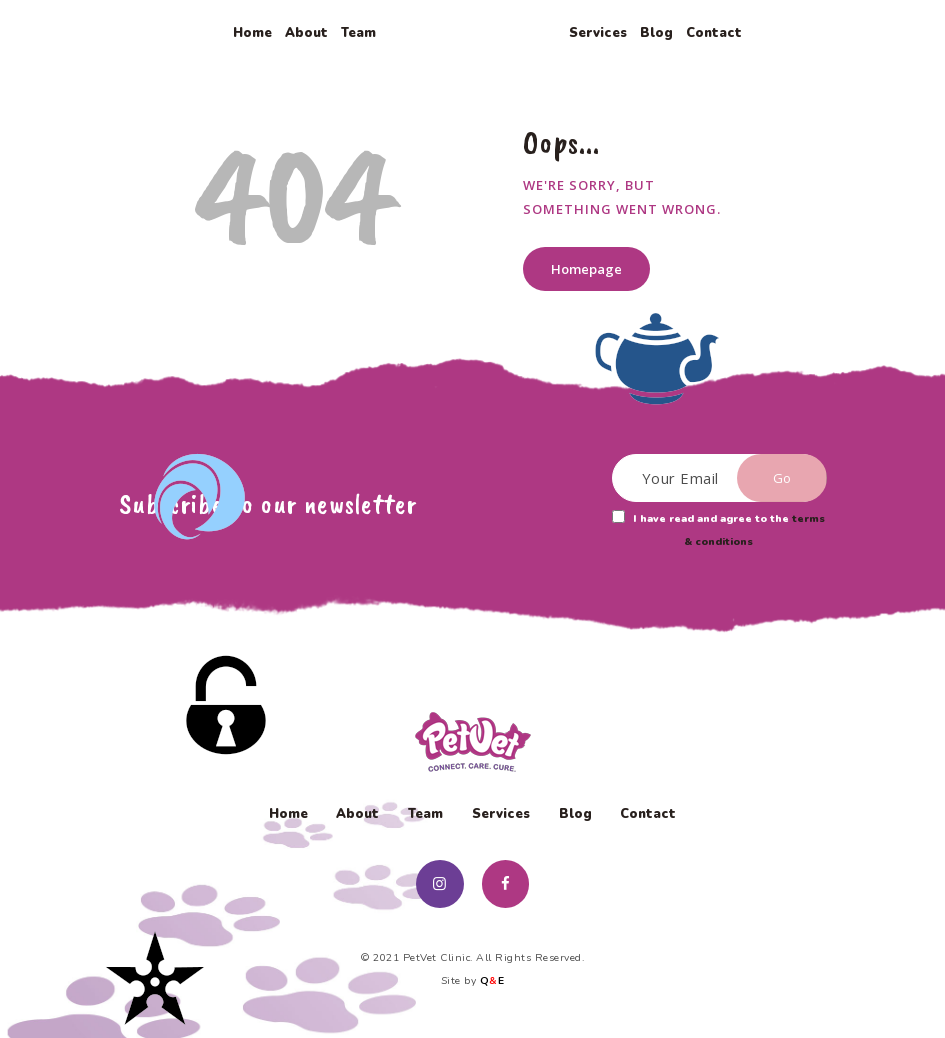  Describe the element at coordinates (199, 496) in the screenshot. I see `indicates cloud sync or data synchronization in progress` at that location.